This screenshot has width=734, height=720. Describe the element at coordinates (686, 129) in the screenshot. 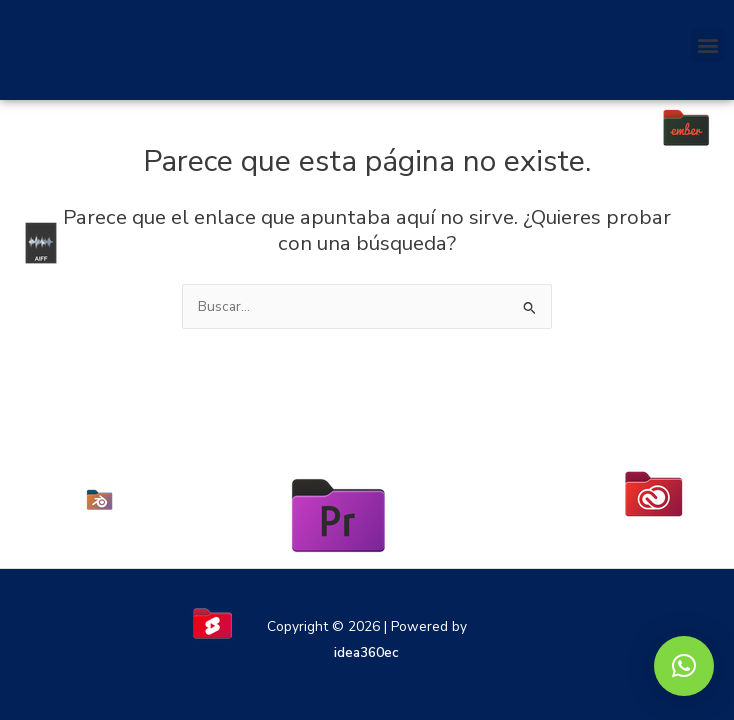

I see `folder containing ember.js project files` at that location.